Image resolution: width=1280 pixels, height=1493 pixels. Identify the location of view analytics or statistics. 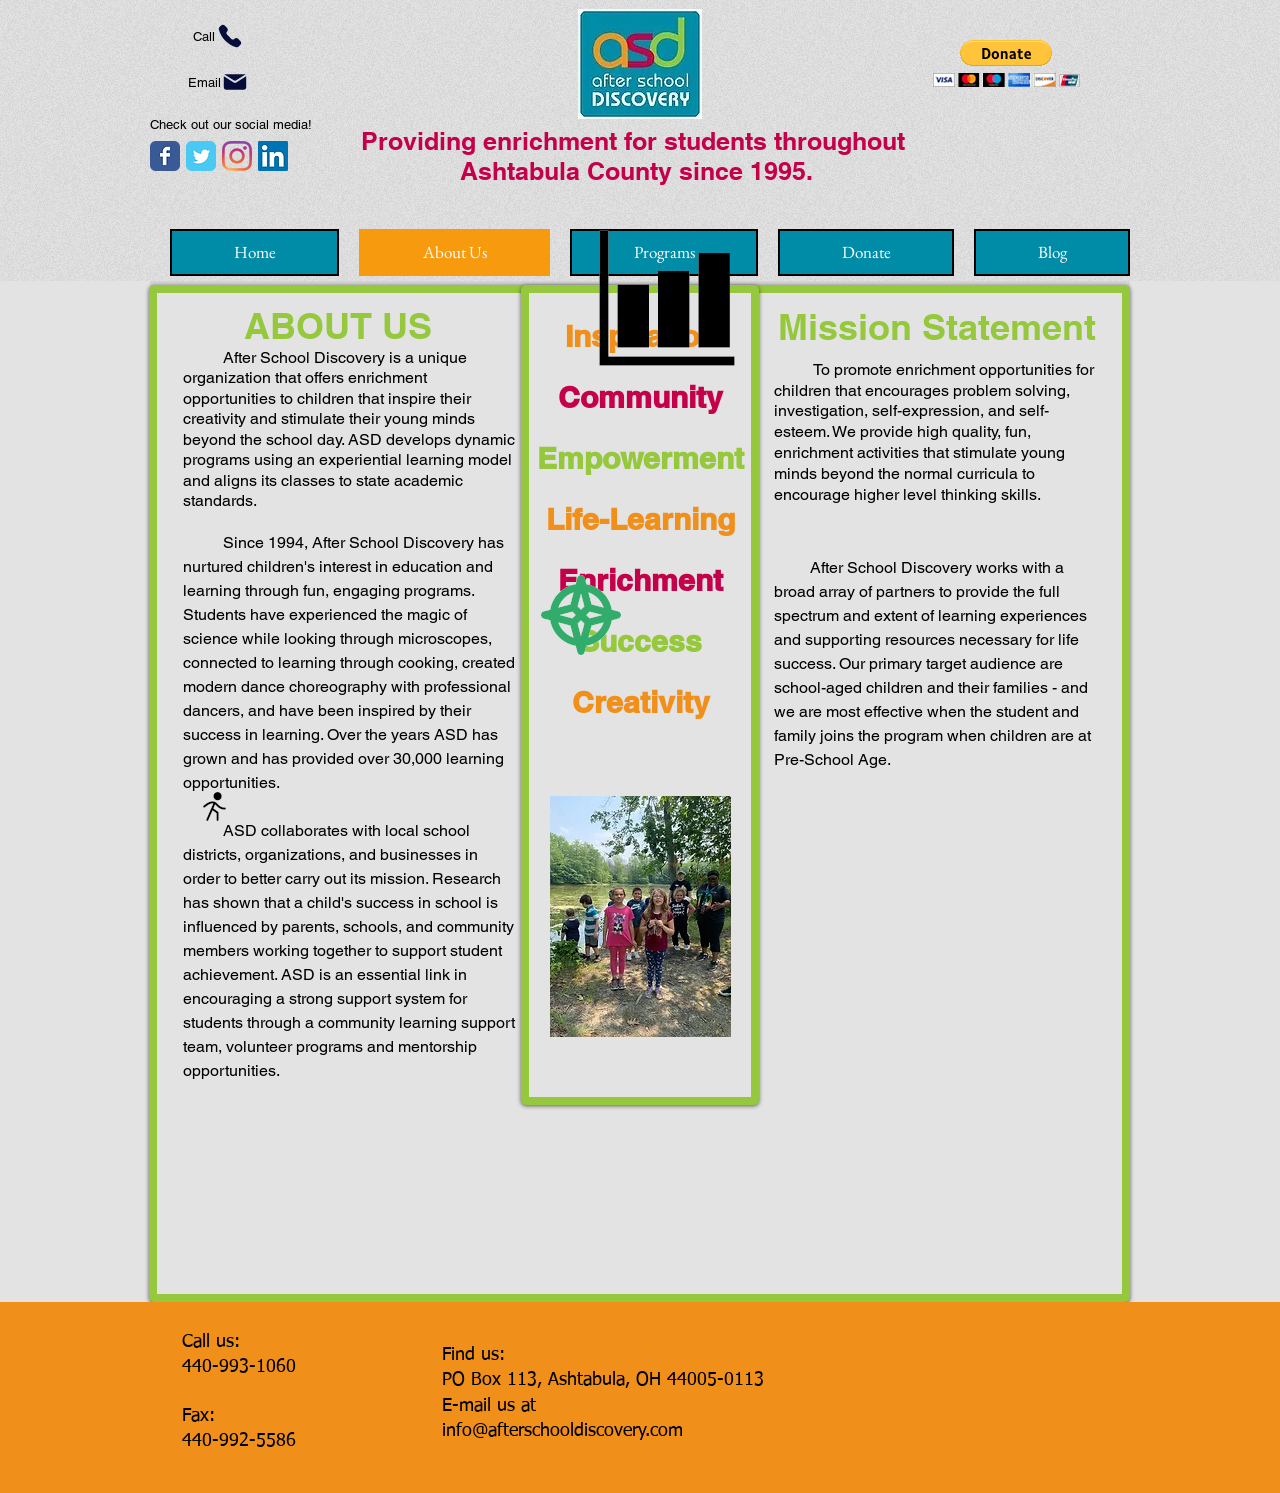
(667, 298).